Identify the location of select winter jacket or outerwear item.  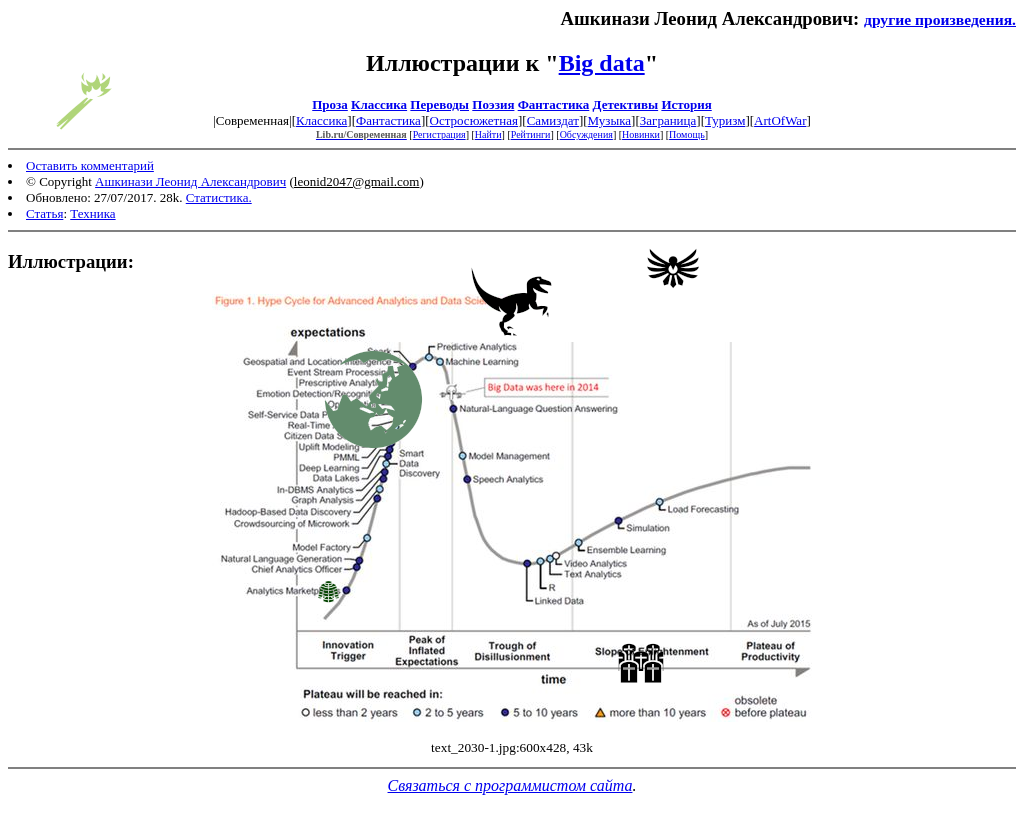
(328, 591).